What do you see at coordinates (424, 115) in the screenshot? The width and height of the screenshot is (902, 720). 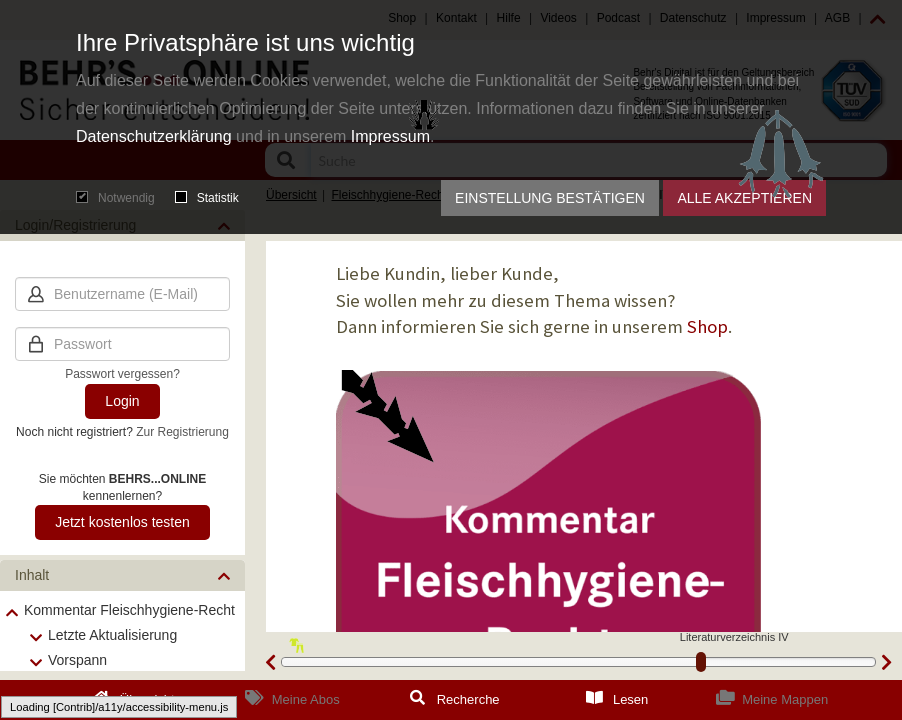 I see `activate critical hit or deadly strike ability` at bounding box center [424, 115].